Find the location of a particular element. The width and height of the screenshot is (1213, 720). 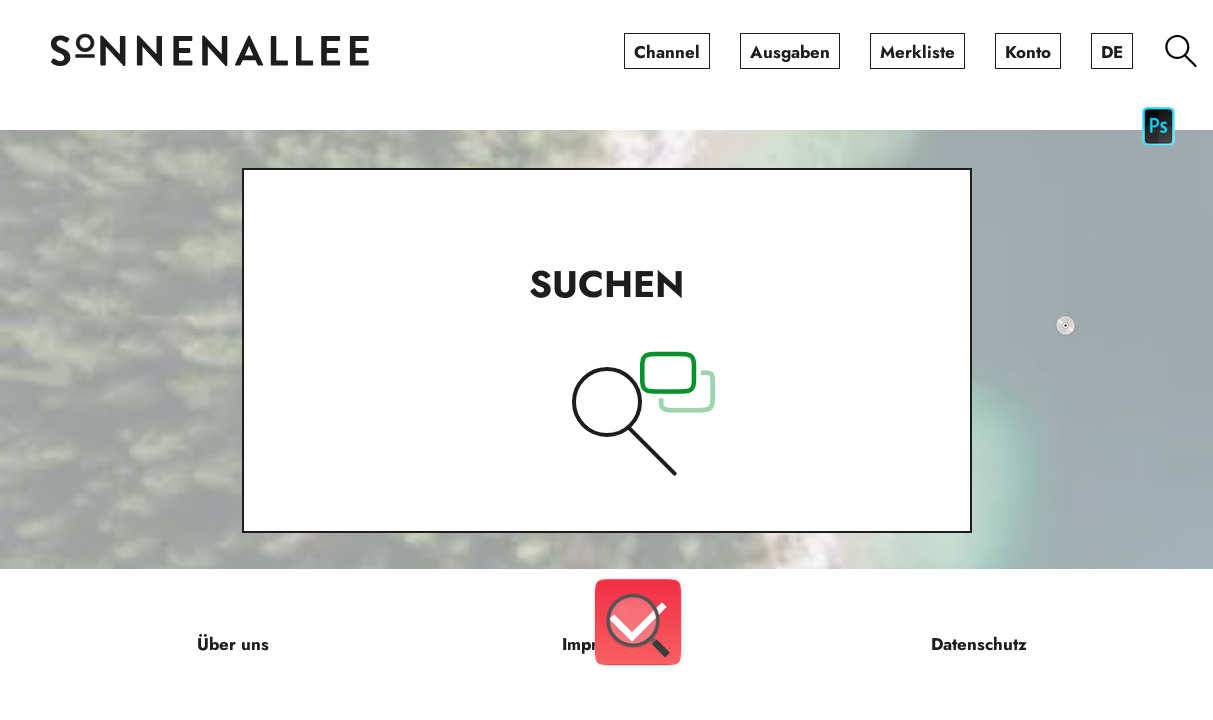

view or manage session properties is located at coordinates (677, 384).